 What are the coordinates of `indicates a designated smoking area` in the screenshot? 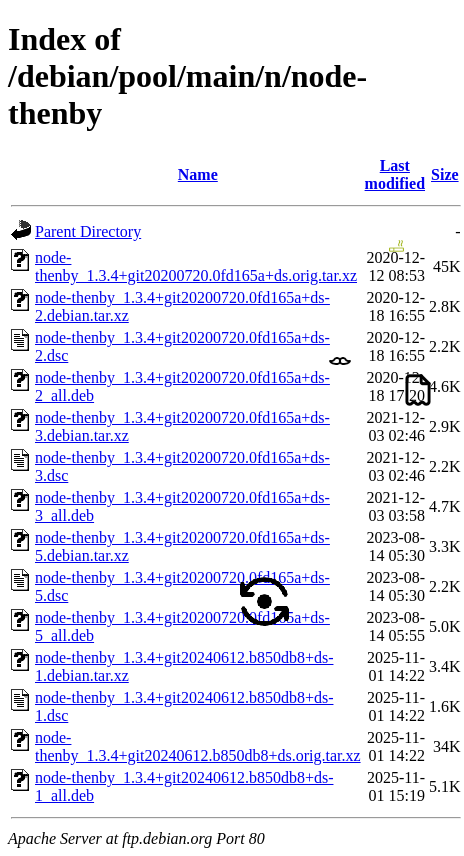 It's located at (396, 247).